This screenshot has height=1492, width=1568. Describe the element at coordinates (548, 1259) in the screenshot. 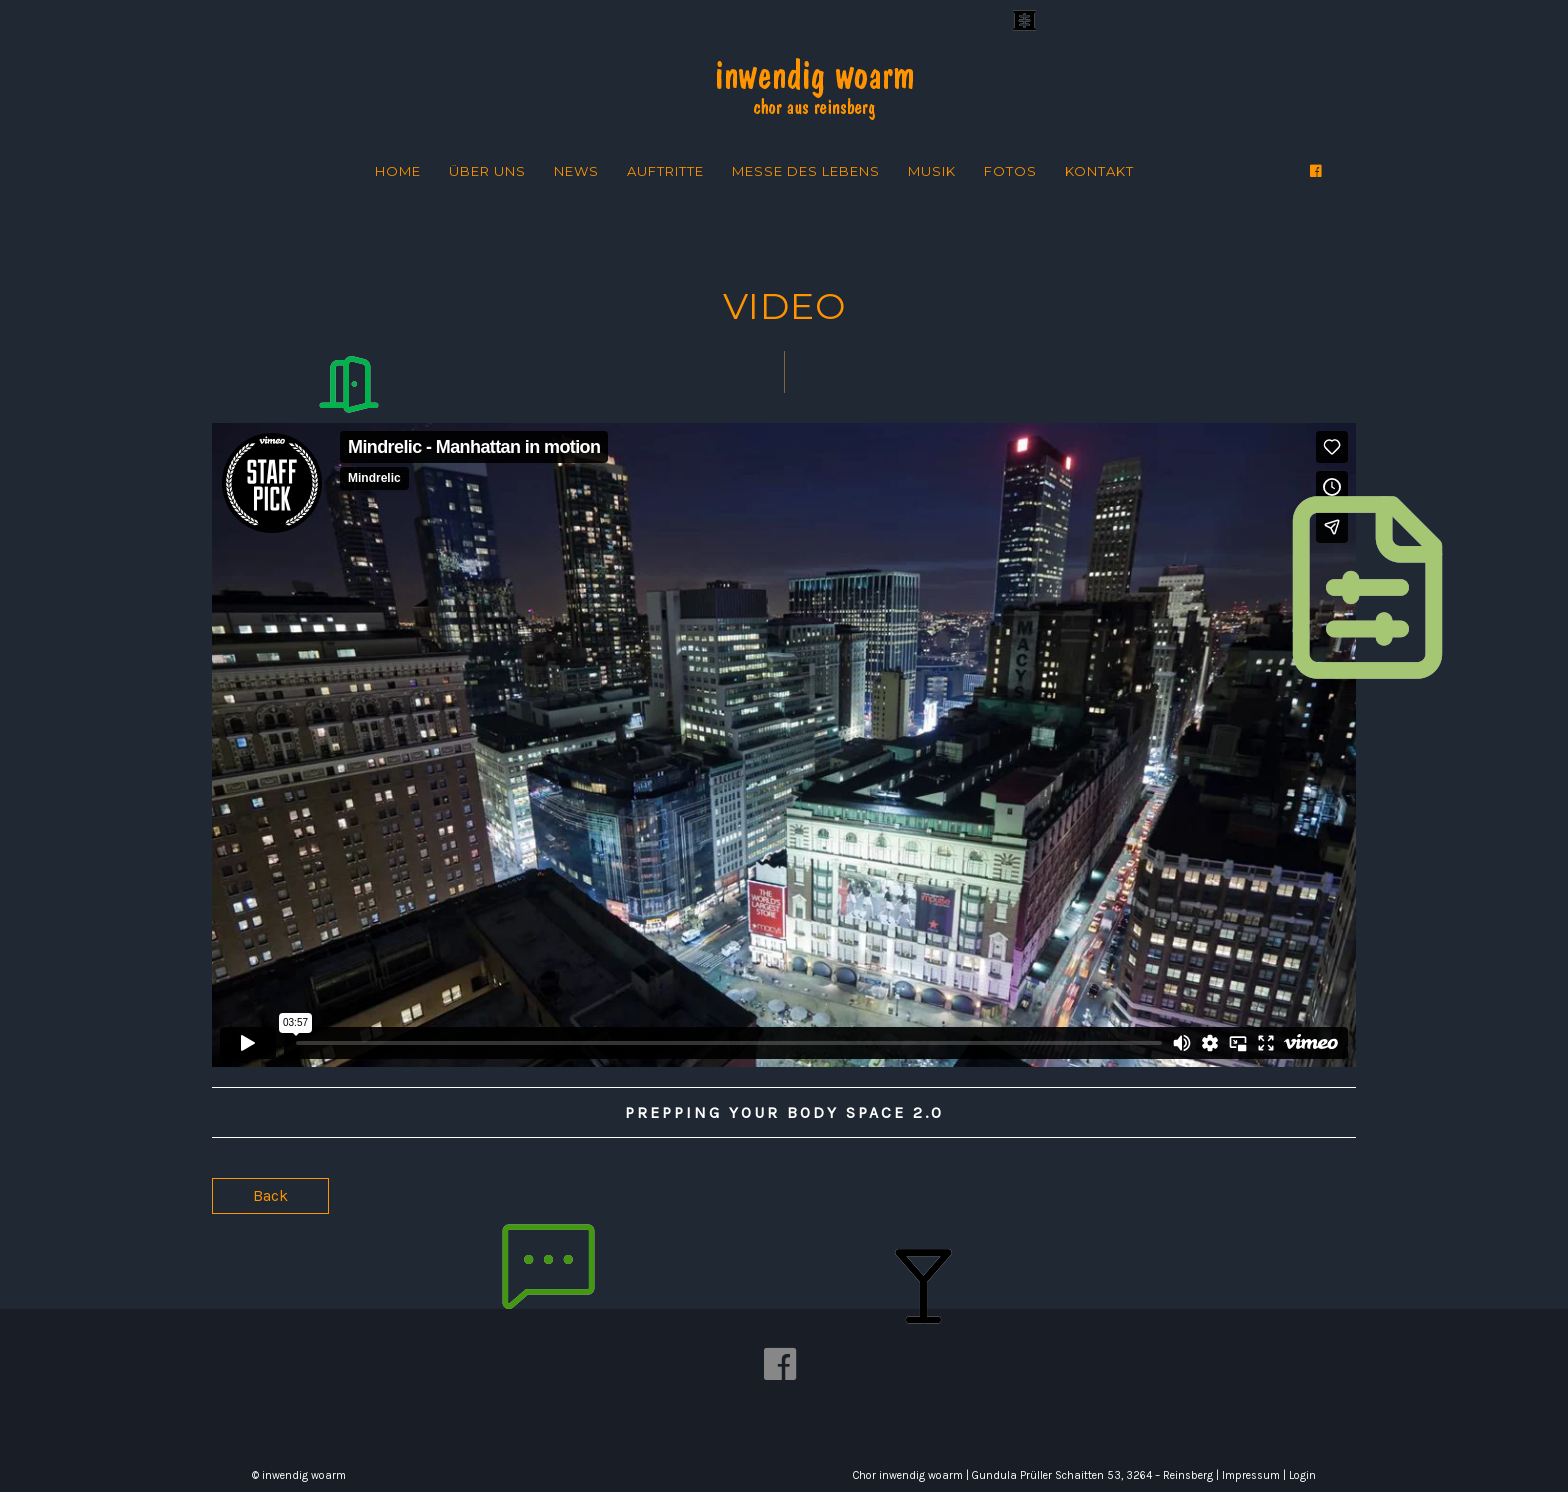

I see `open chat or messaging` at that location.